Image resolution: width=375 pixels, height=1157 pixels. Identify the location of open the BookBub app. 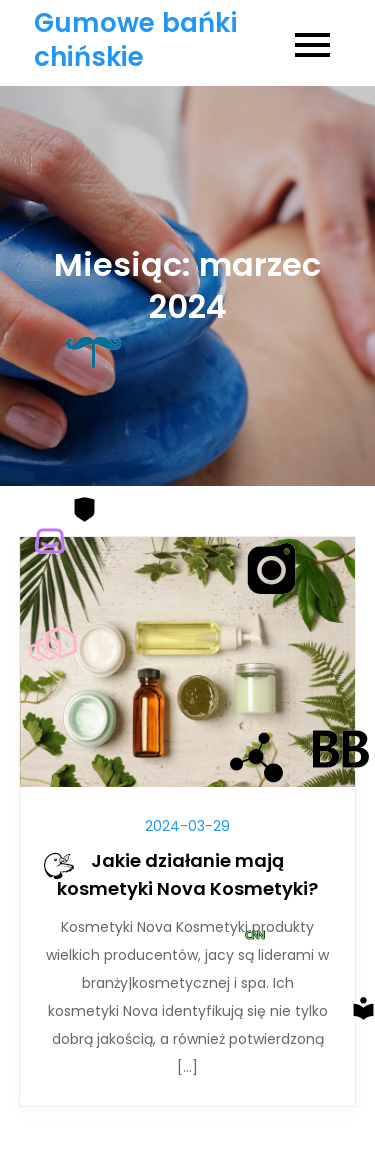
(341, 749).